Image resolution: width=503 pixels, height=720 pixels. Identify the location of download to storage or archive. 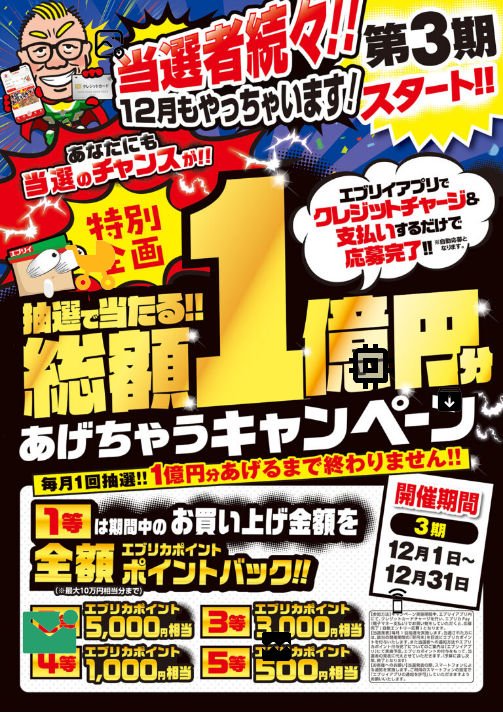
(449, 399).